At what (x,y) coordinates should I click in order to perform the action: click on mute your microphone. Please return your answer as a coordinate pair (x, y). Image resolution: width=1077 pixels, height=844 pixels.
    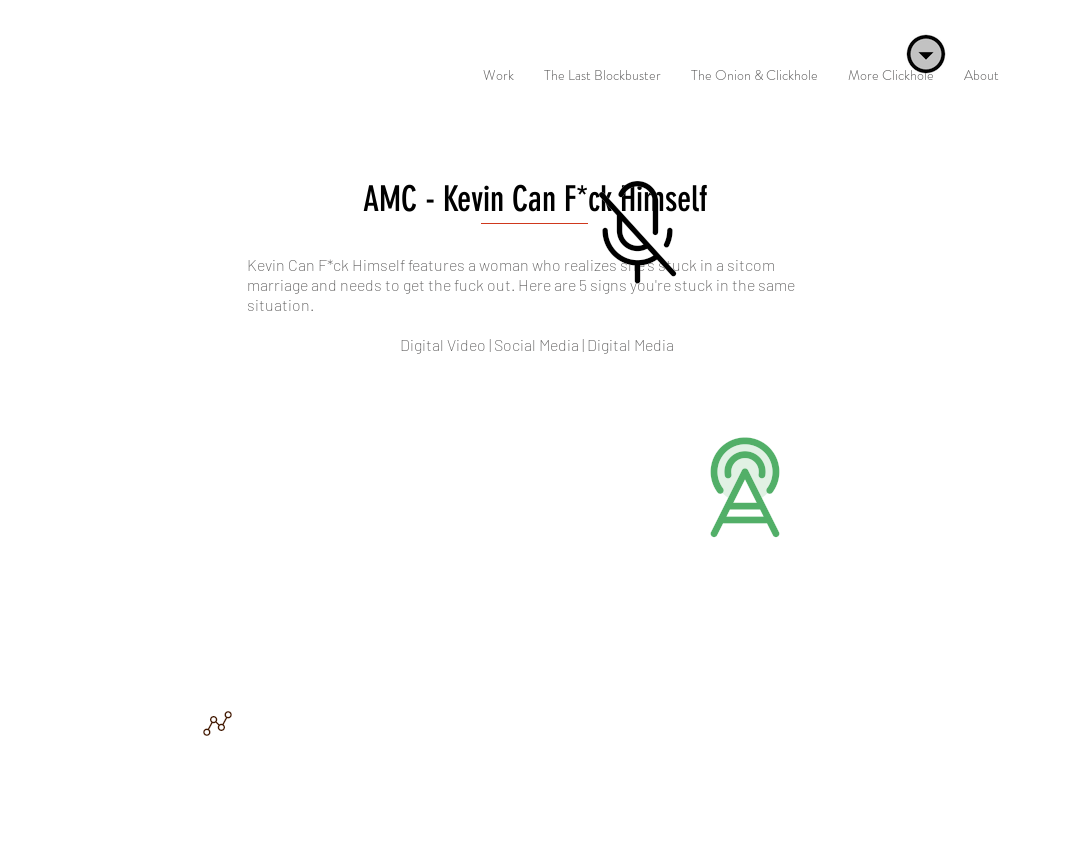
    Looking at the image, I should click on (637, 230).